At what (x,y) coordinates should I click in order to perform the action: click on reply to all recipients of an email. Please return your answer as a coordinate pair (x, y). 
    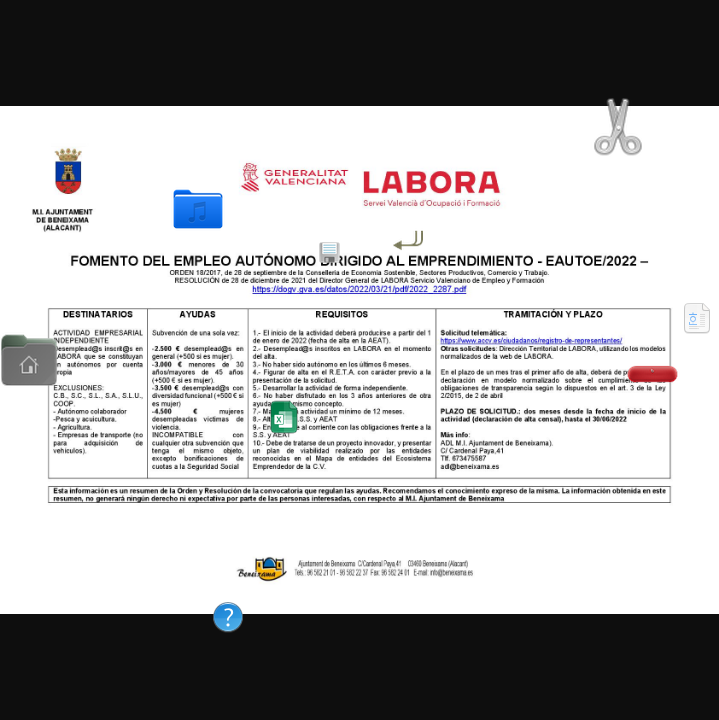
    Looking at the image, I should click on (407, 238).